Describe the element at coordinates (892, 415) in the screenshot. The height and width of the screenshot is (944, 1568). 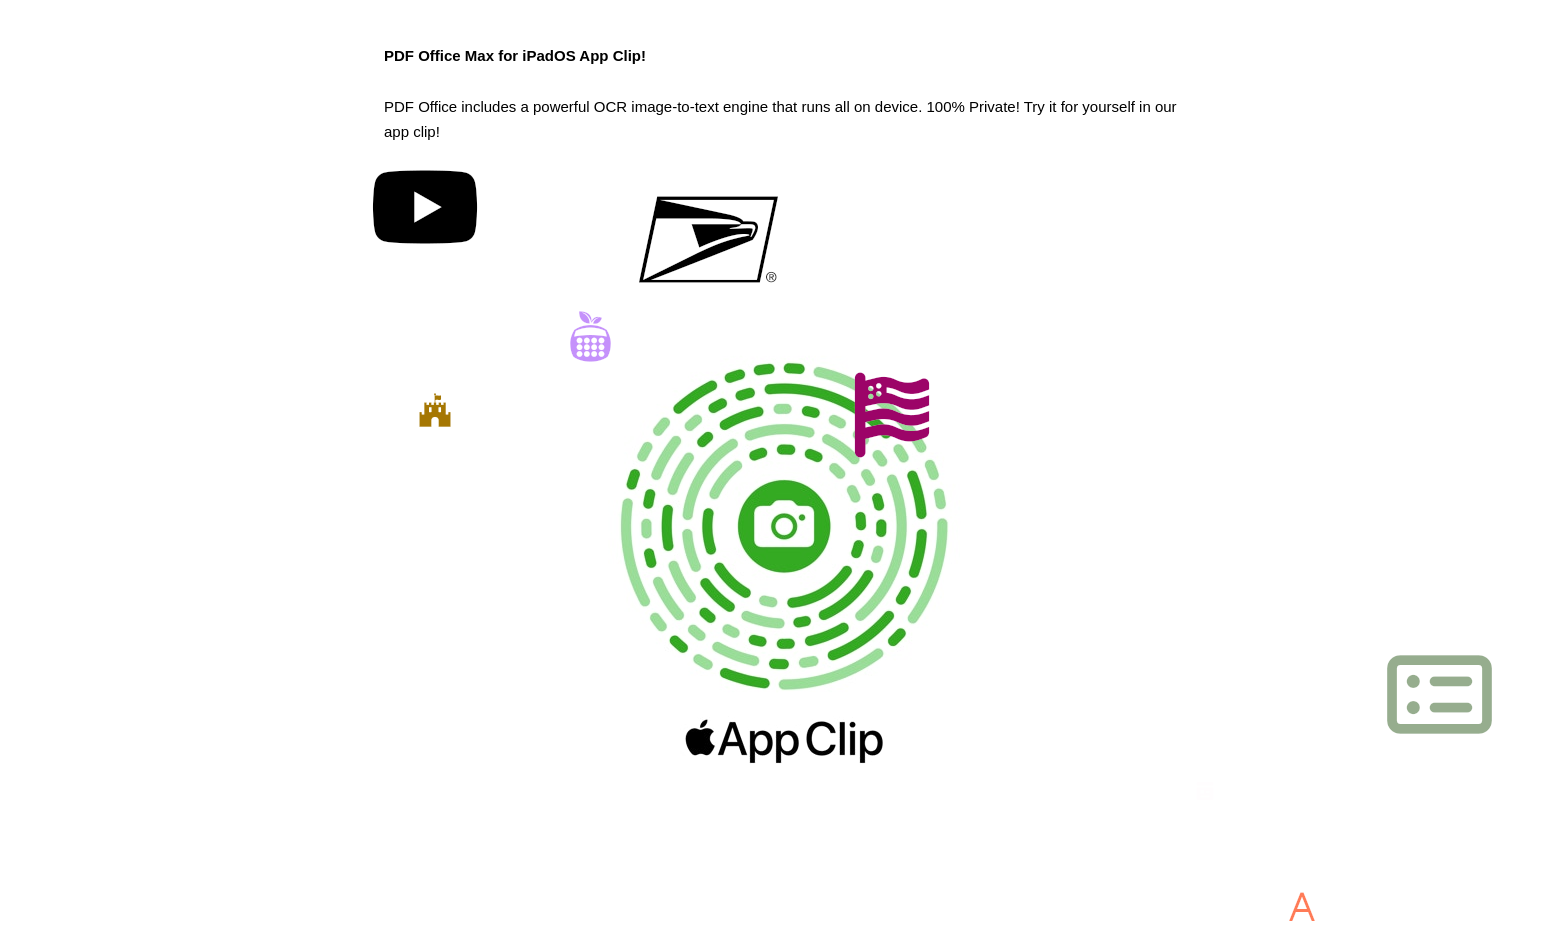
I see `select united states as your country` at that location.